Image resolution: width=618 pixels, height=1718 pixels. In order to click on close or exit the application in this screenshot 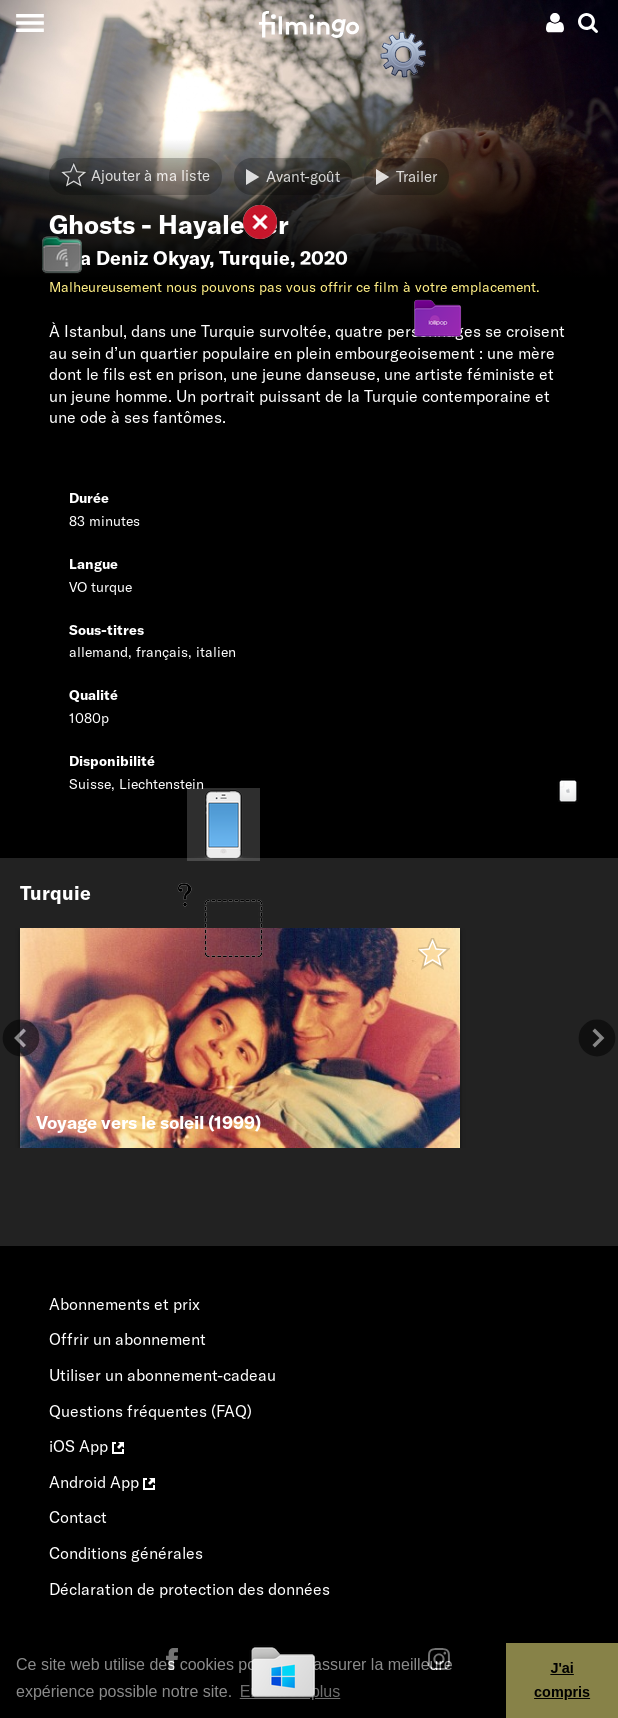, I will do `click(260, 222)`.